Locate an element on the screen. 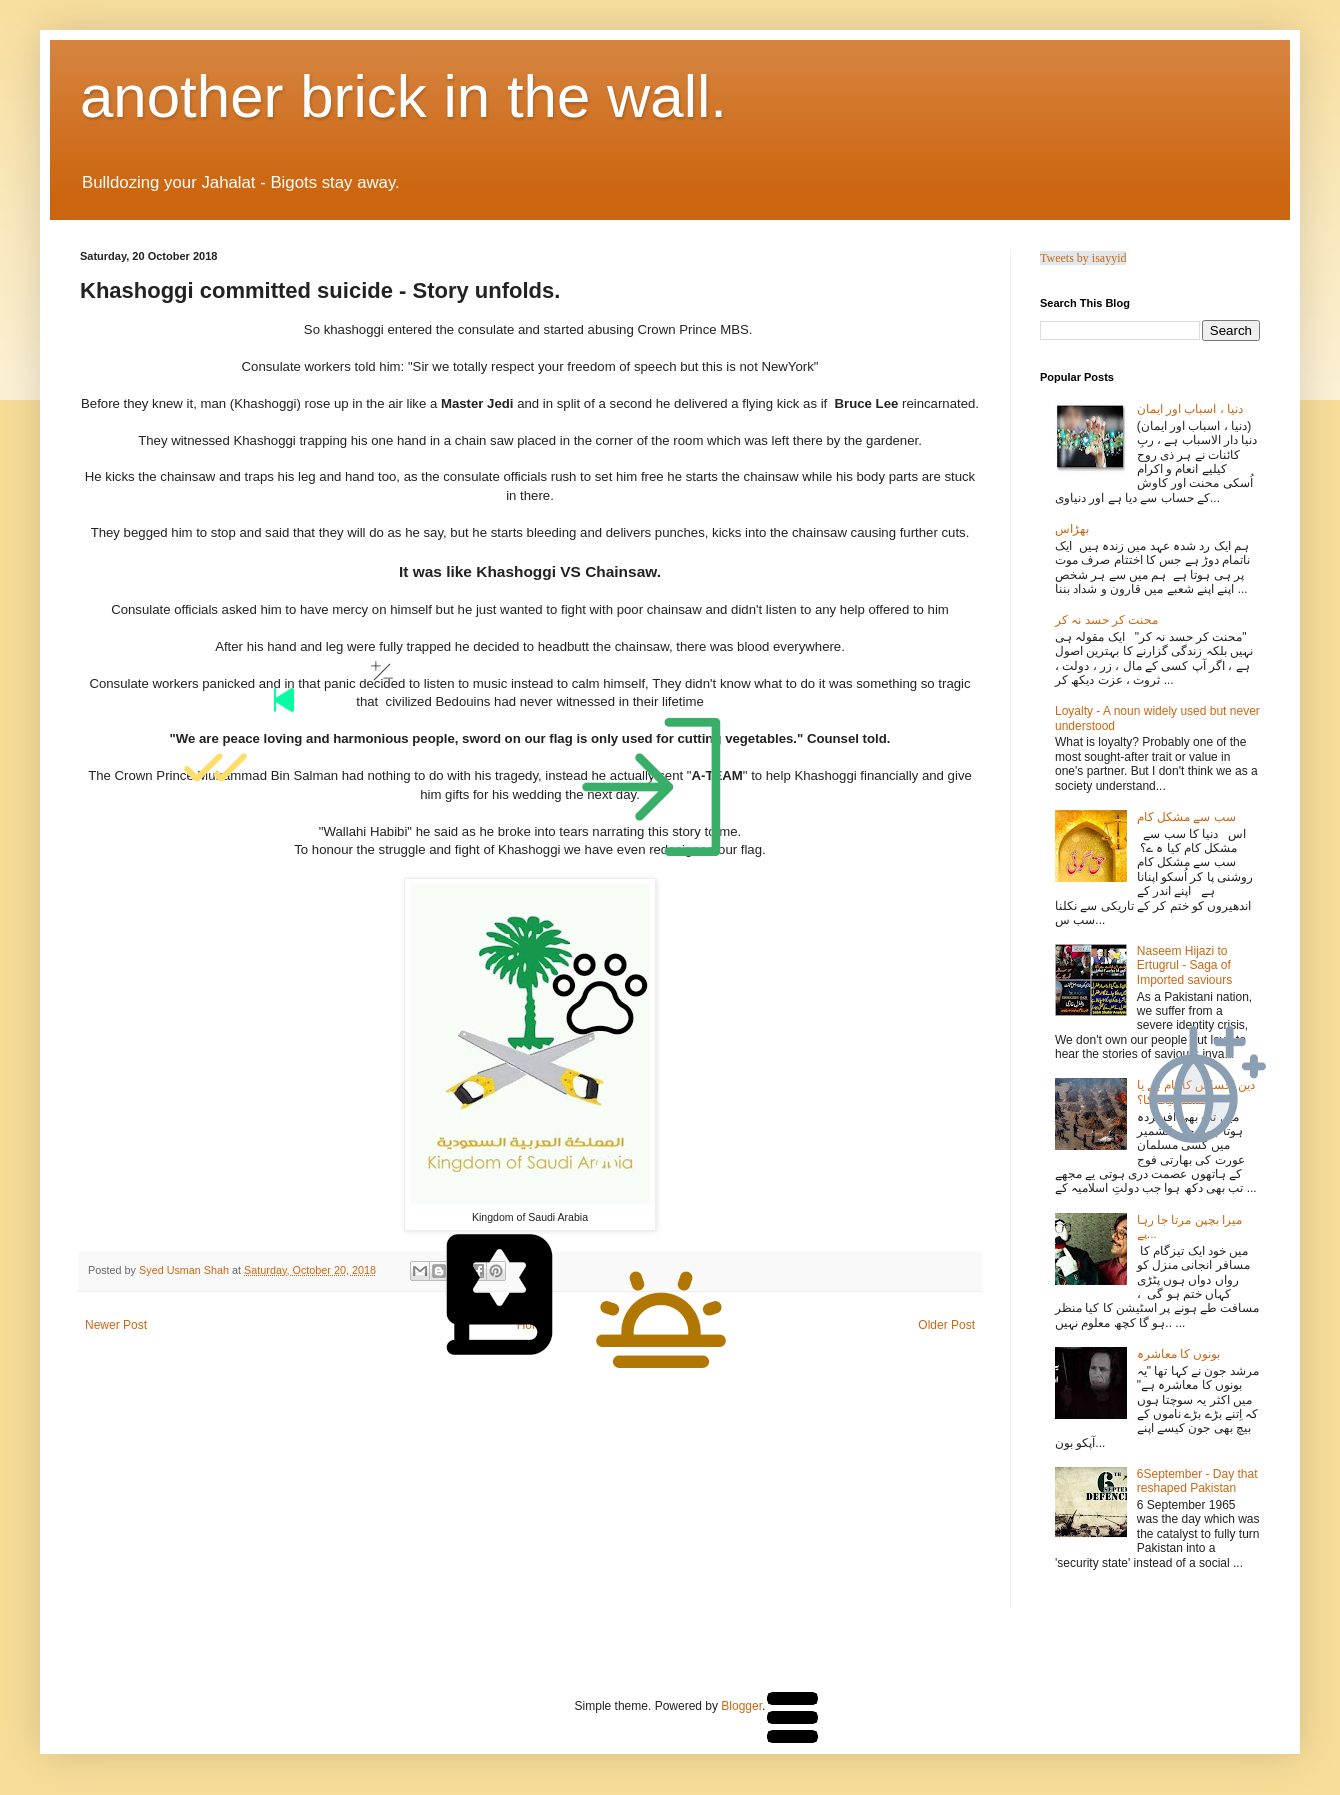 This screenshot has width=1340, height=1795. skip to previous track is located at coordinates (284, 700).